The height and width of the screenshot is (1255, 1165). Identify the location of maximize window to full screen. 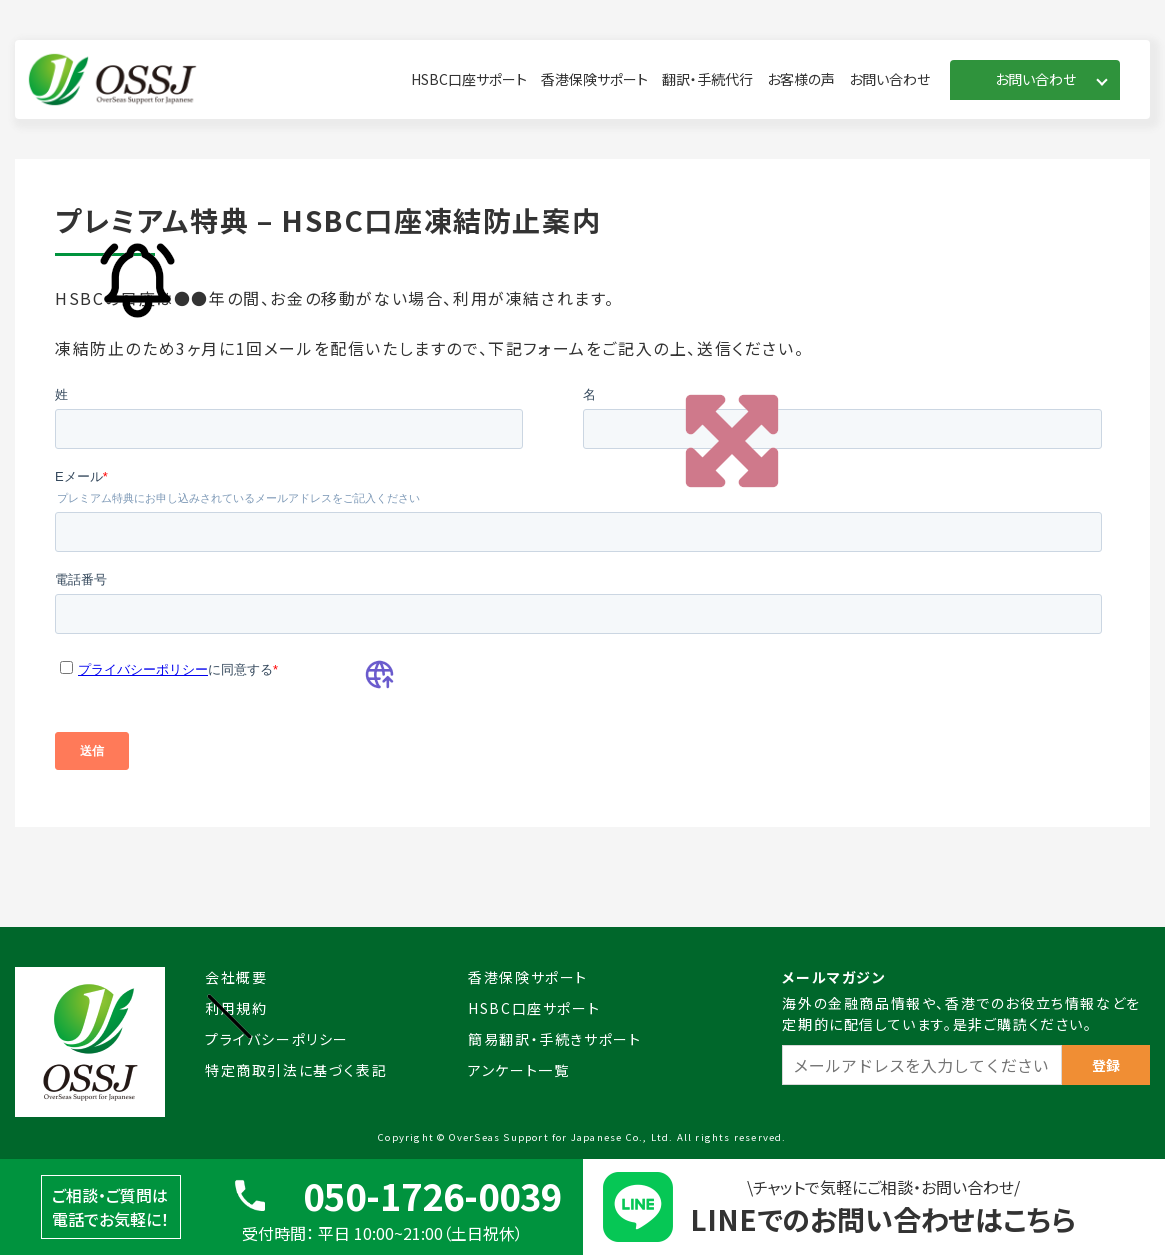
(732, 441).